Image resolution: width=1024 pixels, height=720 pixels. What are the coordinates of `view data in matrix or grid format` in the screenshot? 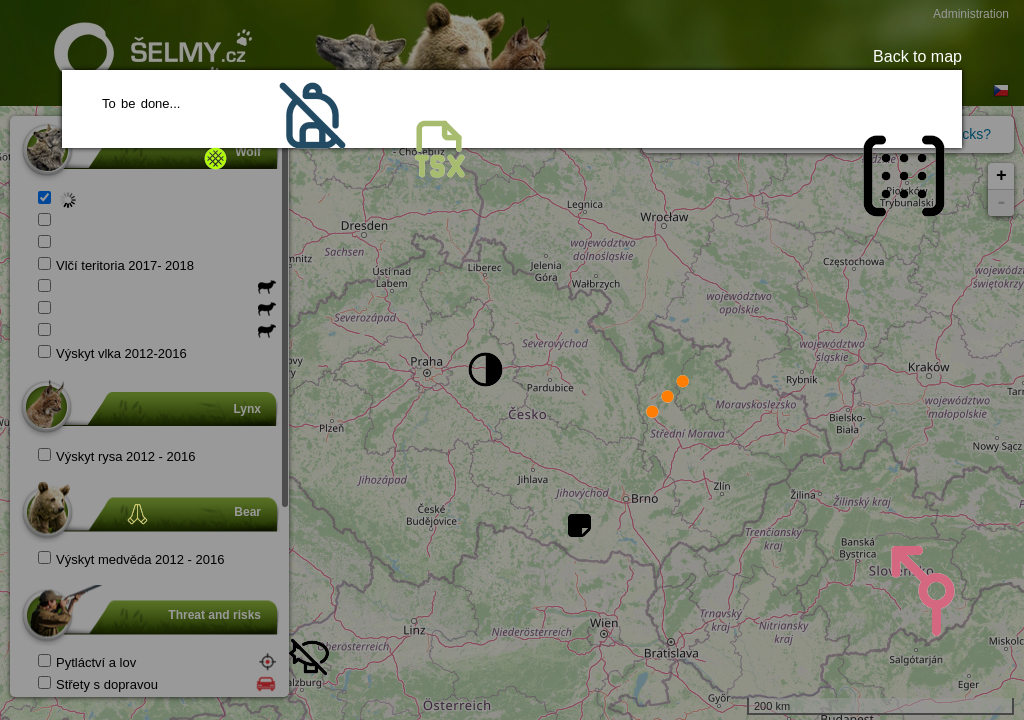 It's located at (904, 176).